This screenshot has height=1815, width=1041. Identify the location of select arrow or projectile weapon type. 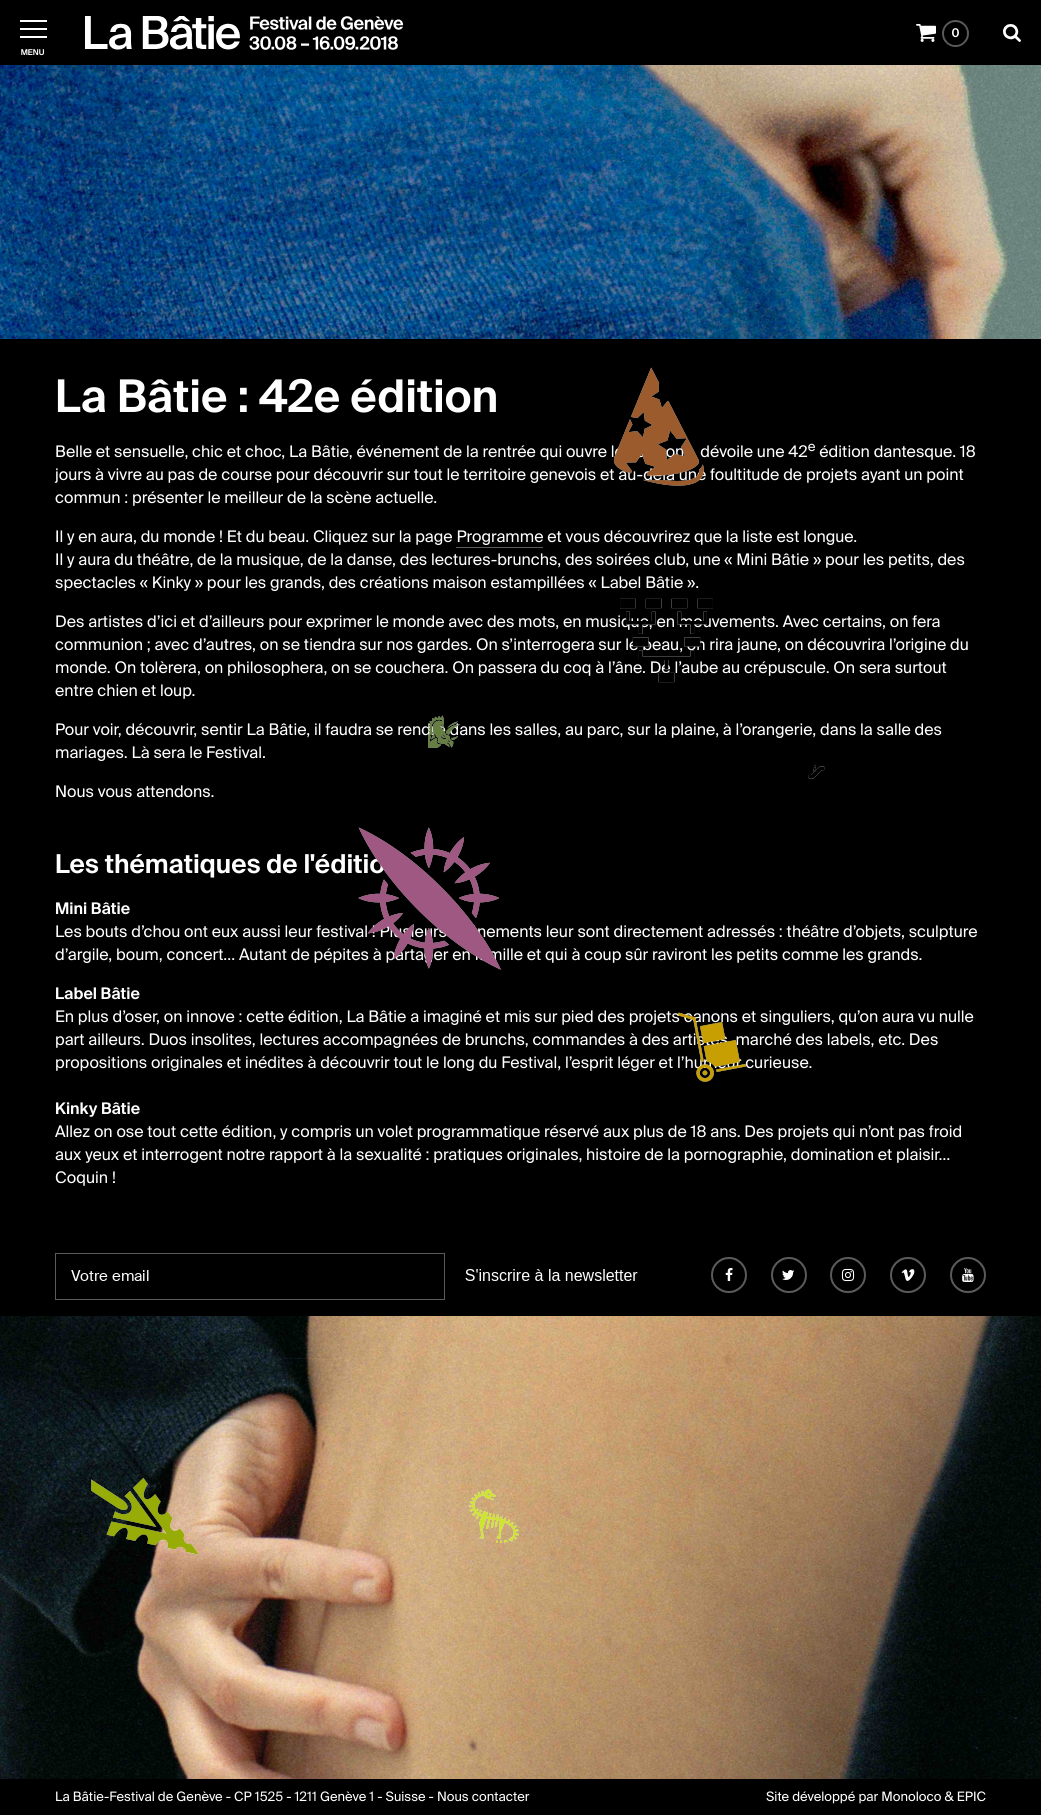
(145, 1515).